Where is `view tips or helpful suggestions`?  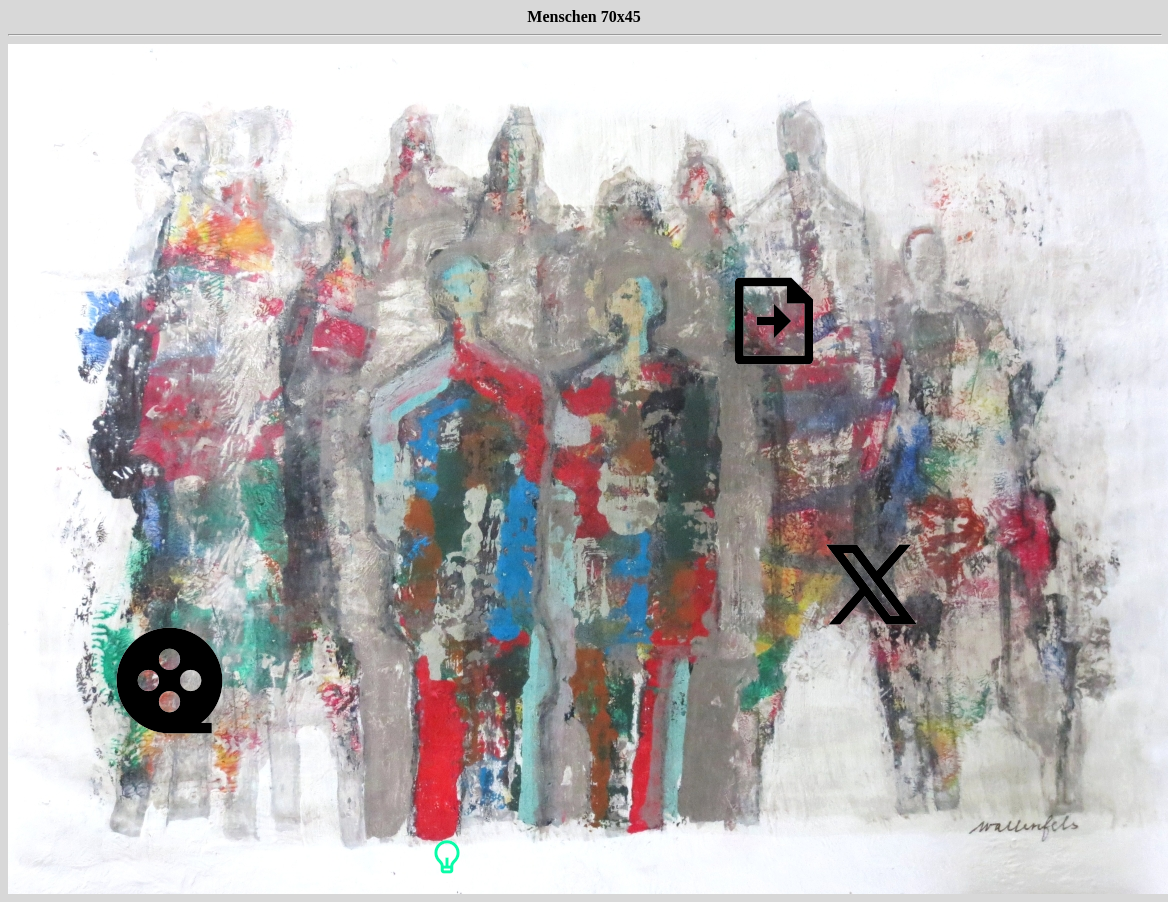
view tips or helpful suggestions is located at coordinates (447, 856).